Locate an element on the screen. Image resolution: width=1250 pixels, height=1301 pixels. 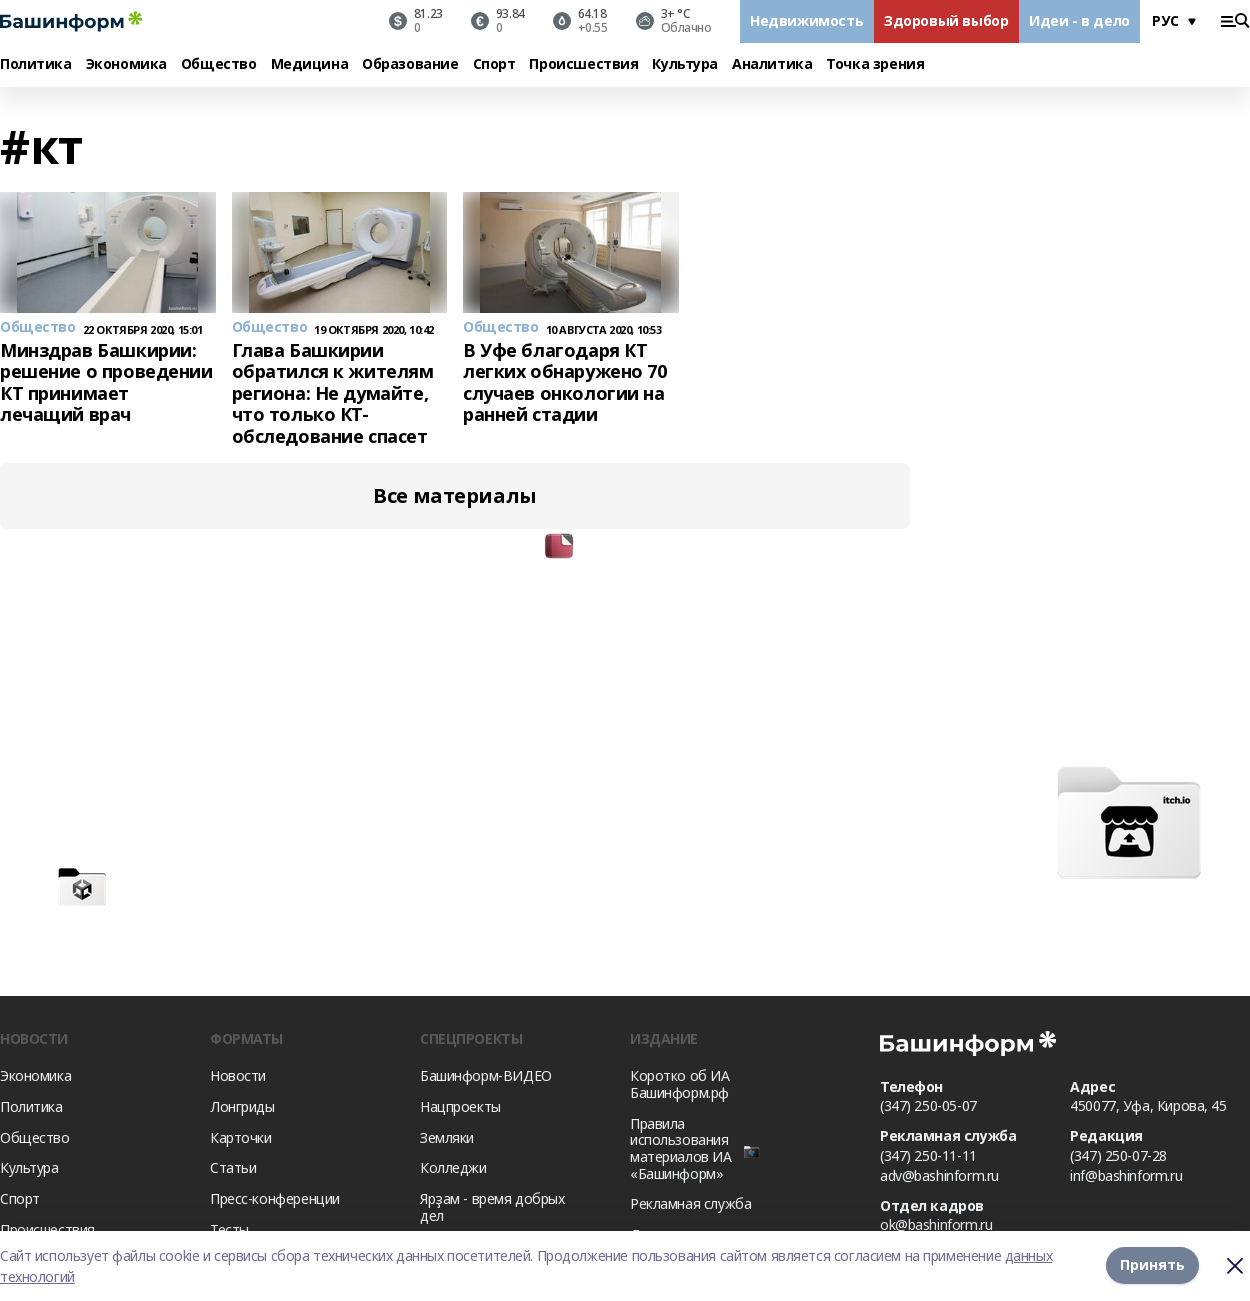
change desktop wallpaper settings is located at coordinates (559, 545).